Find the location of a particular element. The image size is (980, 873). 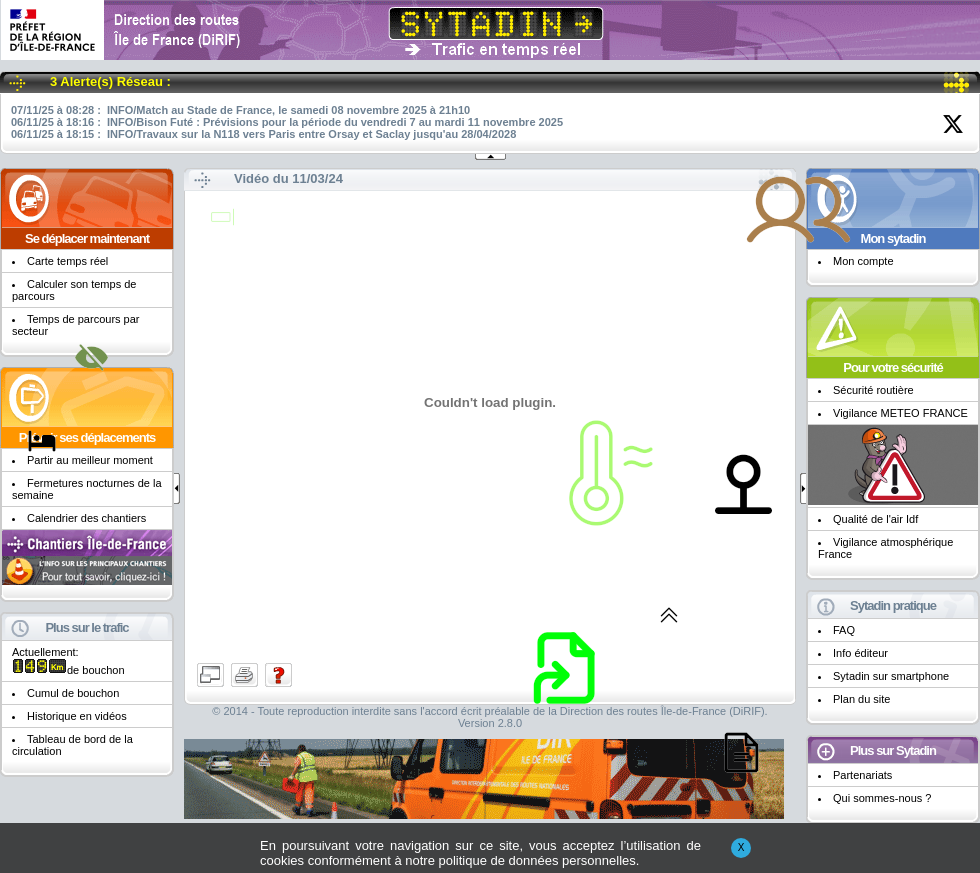

create a symbolic link to this file is located at coordinates (566, 668).